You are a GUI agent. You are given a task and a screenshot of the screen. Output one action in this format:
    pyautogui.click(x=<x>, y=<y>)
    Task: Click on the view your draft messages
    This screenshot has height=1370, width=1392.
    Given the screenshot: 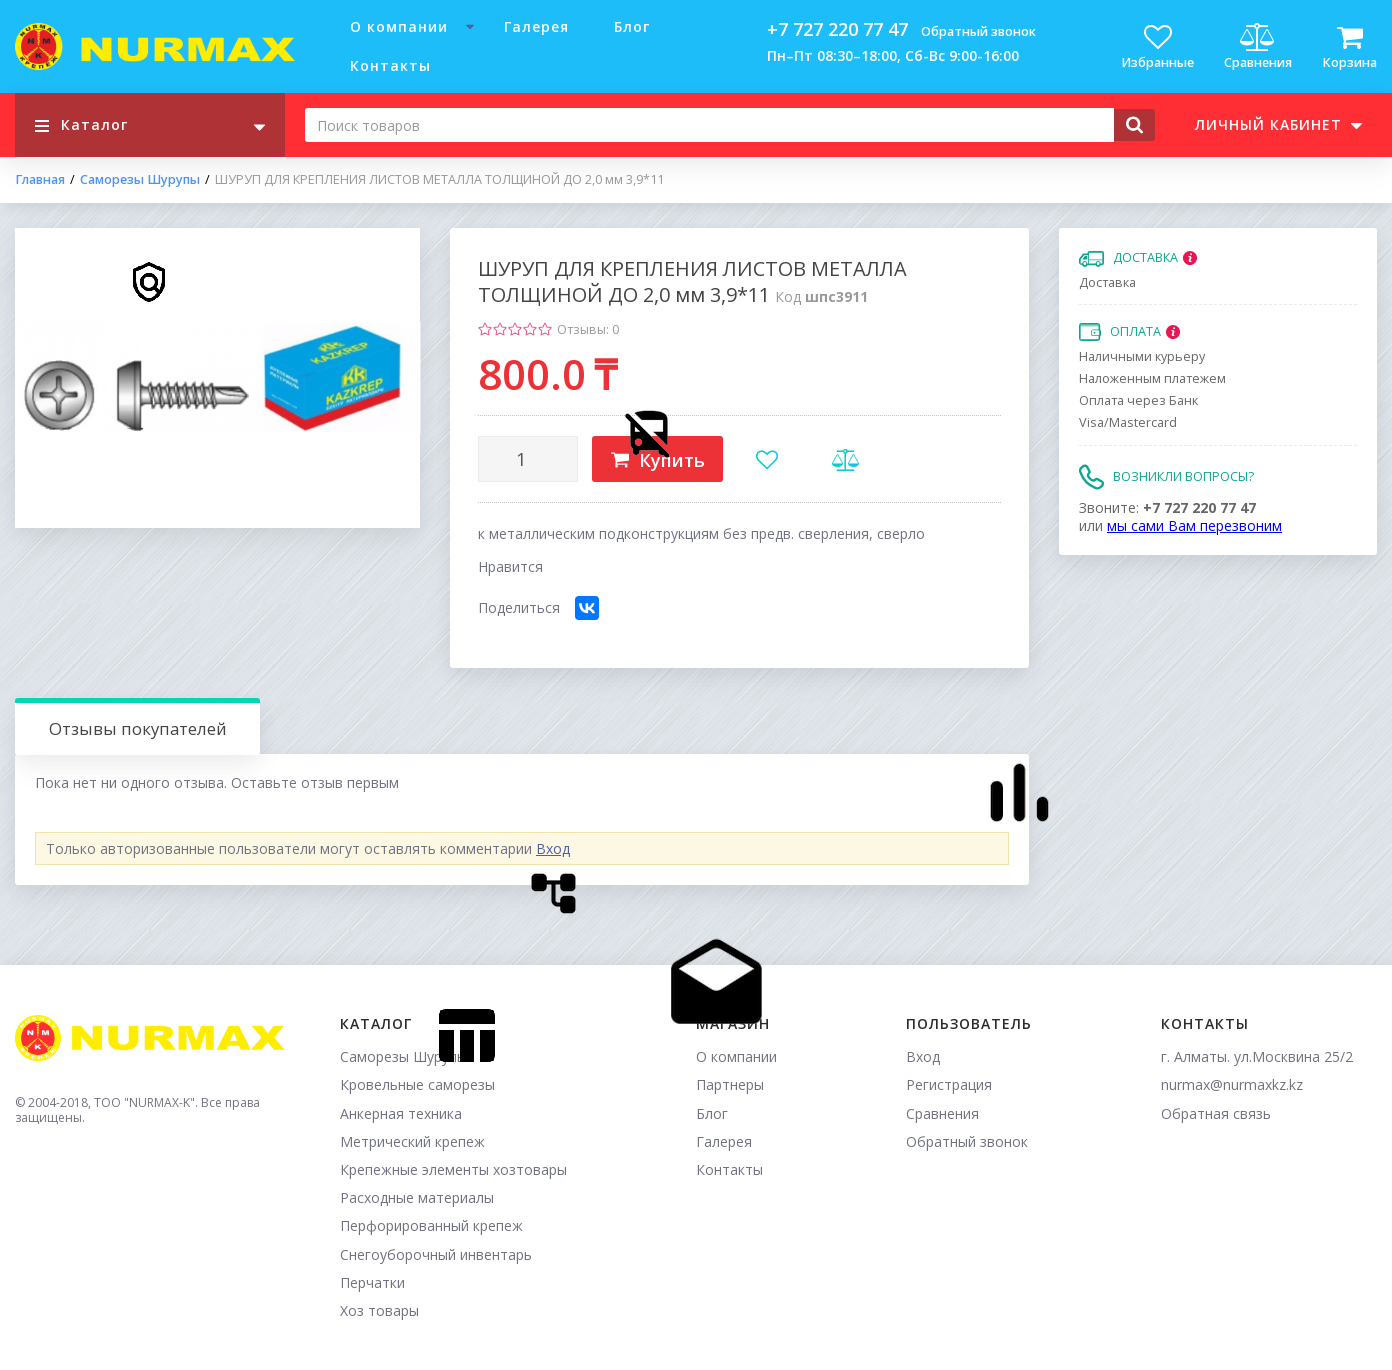 What is the action you would take?
    pyautogui.click(x=716, y=987)
    